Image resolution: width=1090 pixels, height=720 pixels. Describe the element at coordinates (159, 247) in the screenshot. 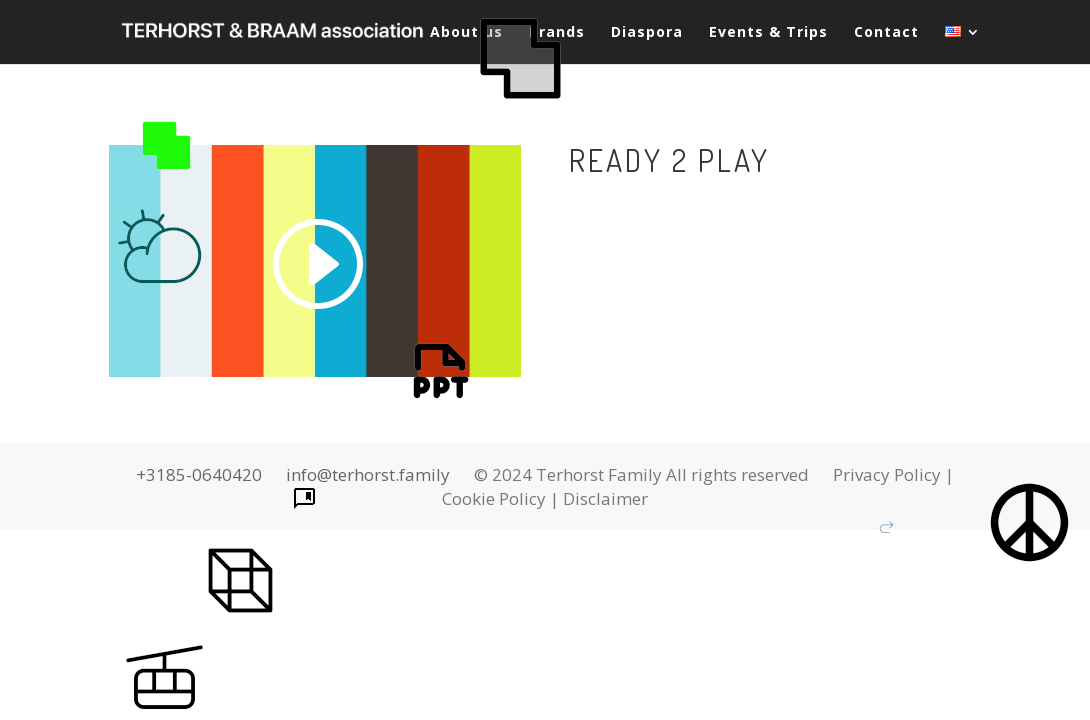

I see `view current weather conditions` at that location.